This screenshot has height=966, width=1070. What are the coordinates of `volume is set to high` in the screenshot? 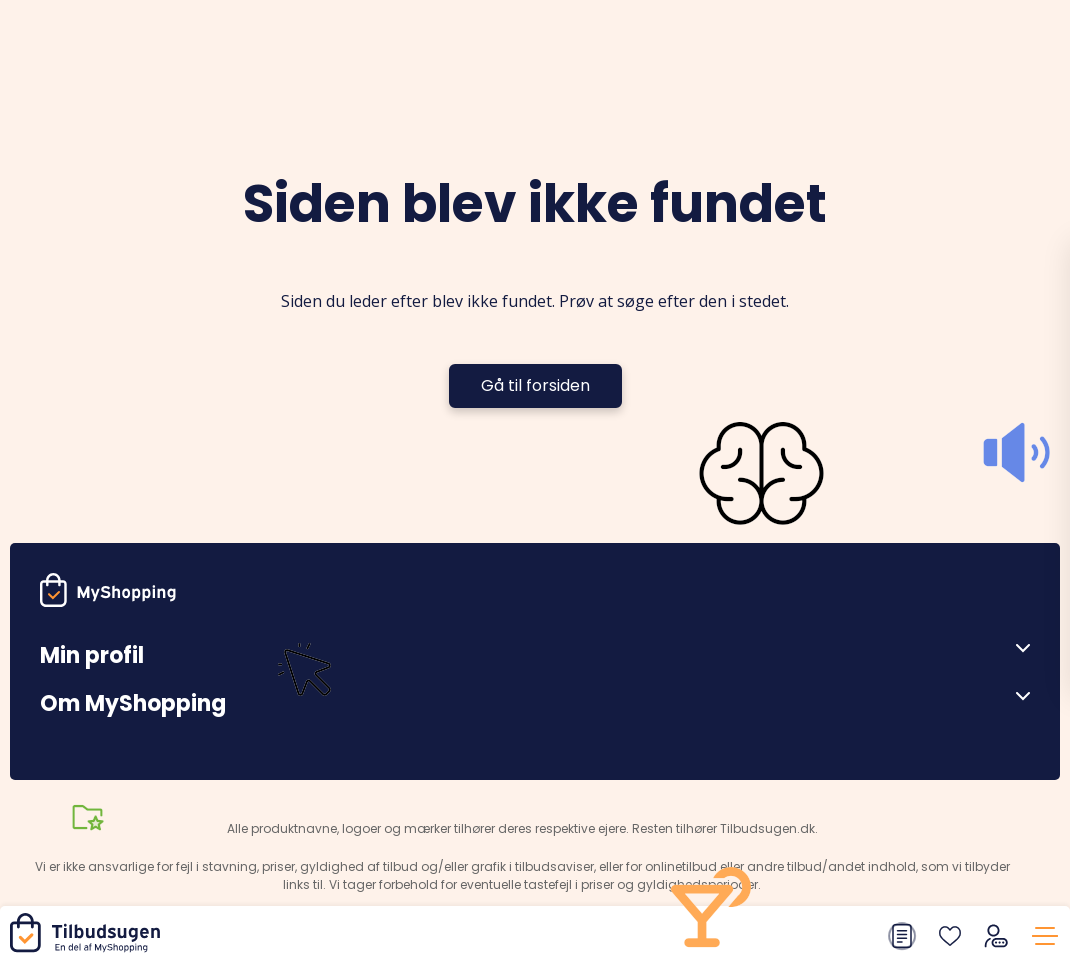 It's located at (1015, 452).